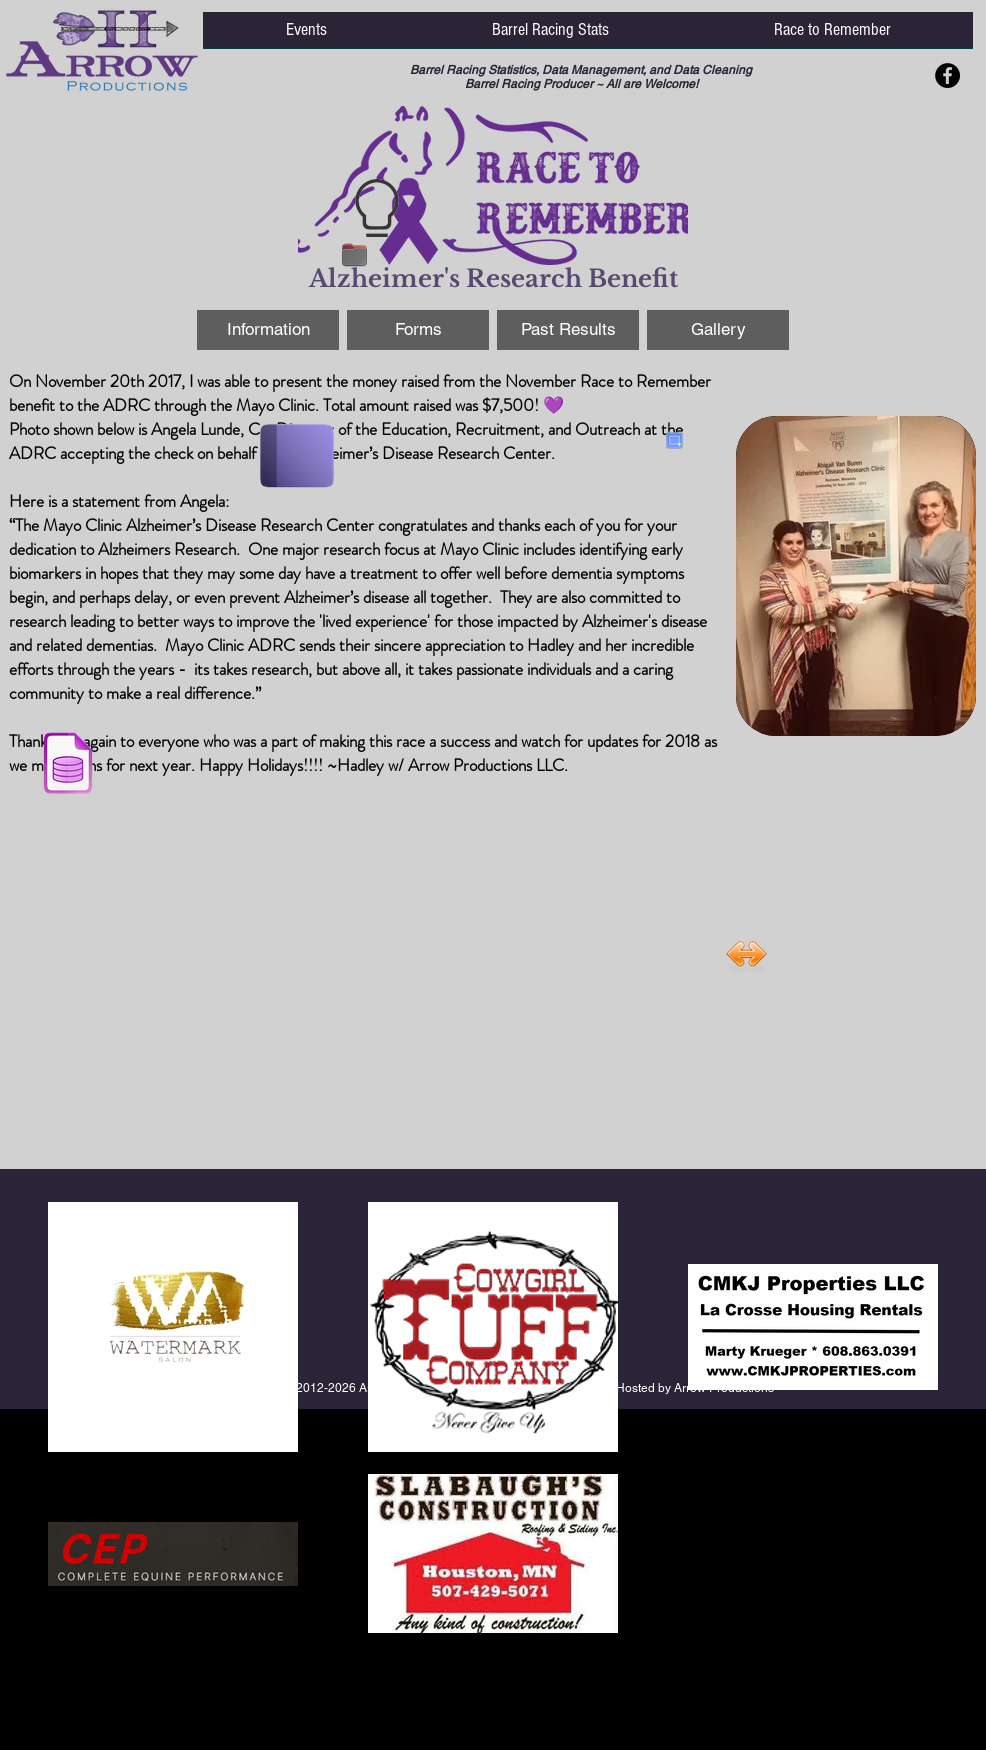  I want to click on view music suggestions and recommendations, so click(377, 208).